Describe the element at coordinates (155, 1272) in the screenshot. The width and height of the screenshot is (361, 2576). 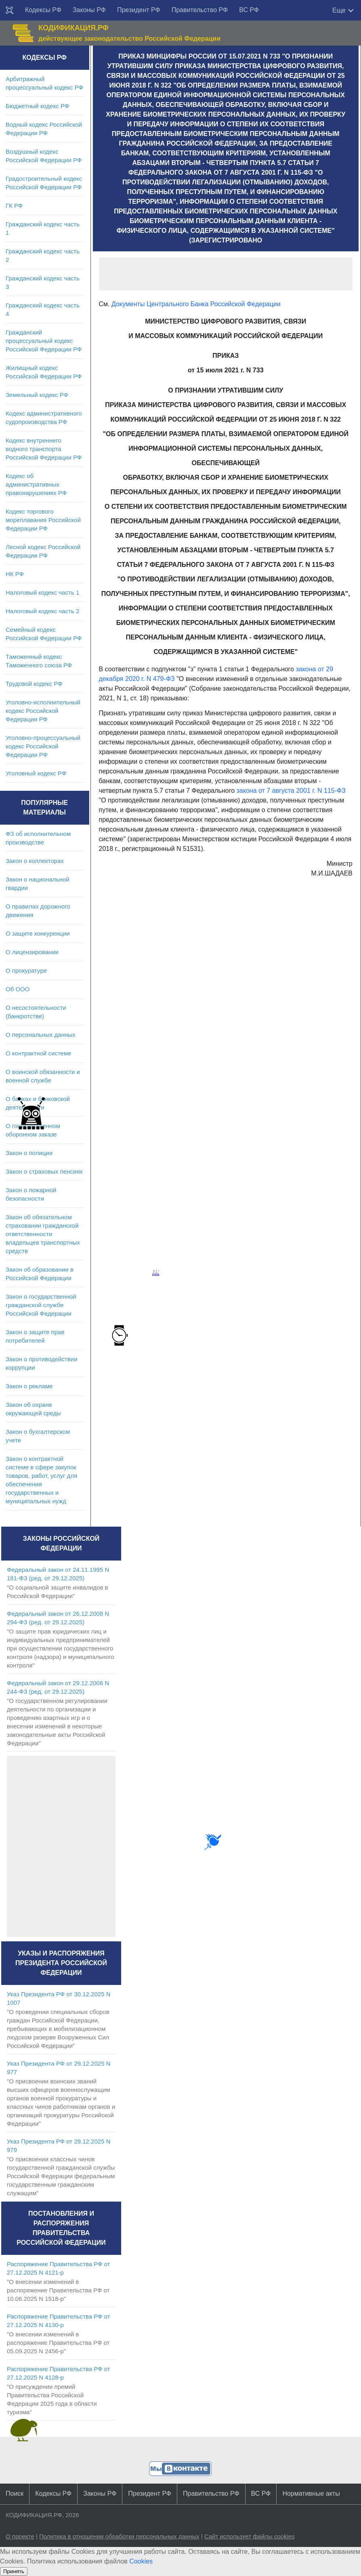
I see `indicates a rebellion or protest event in-game` at that location.